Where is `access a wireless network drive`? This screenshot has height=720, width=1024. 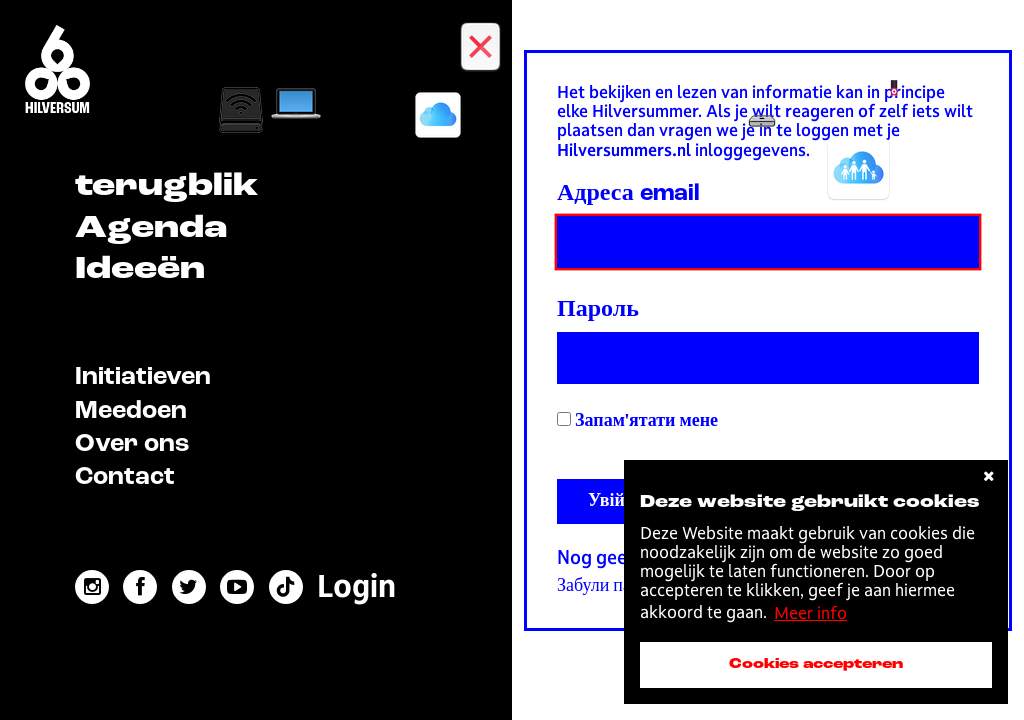 access a wireless network drive is located at coordinates (241, 110).